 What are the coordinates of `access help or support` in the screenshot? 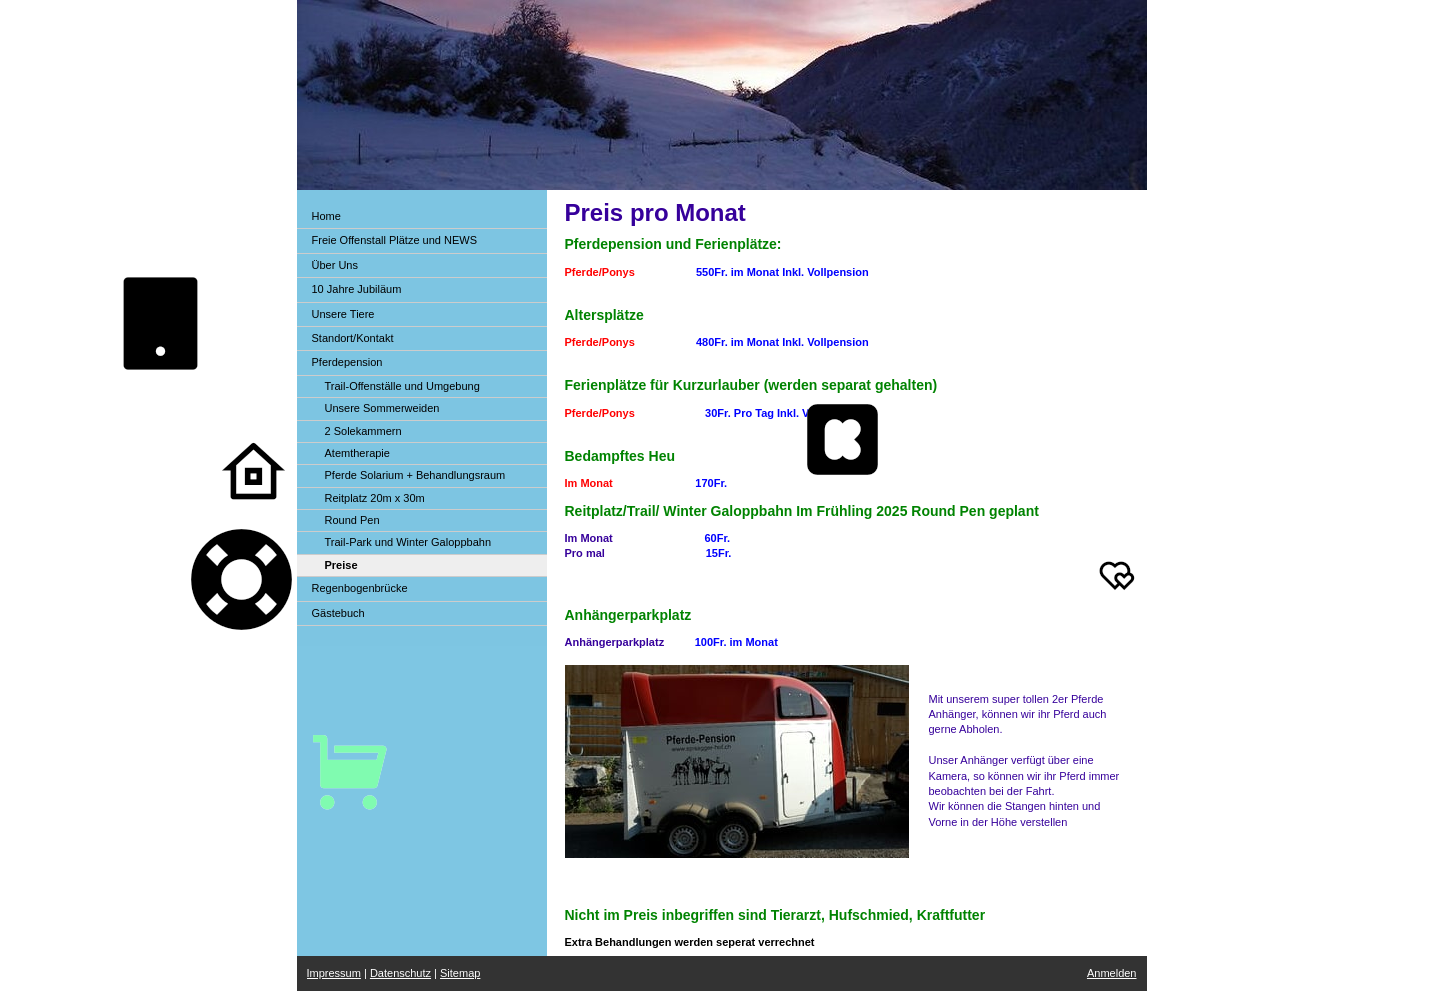 It's located at (241, 579).